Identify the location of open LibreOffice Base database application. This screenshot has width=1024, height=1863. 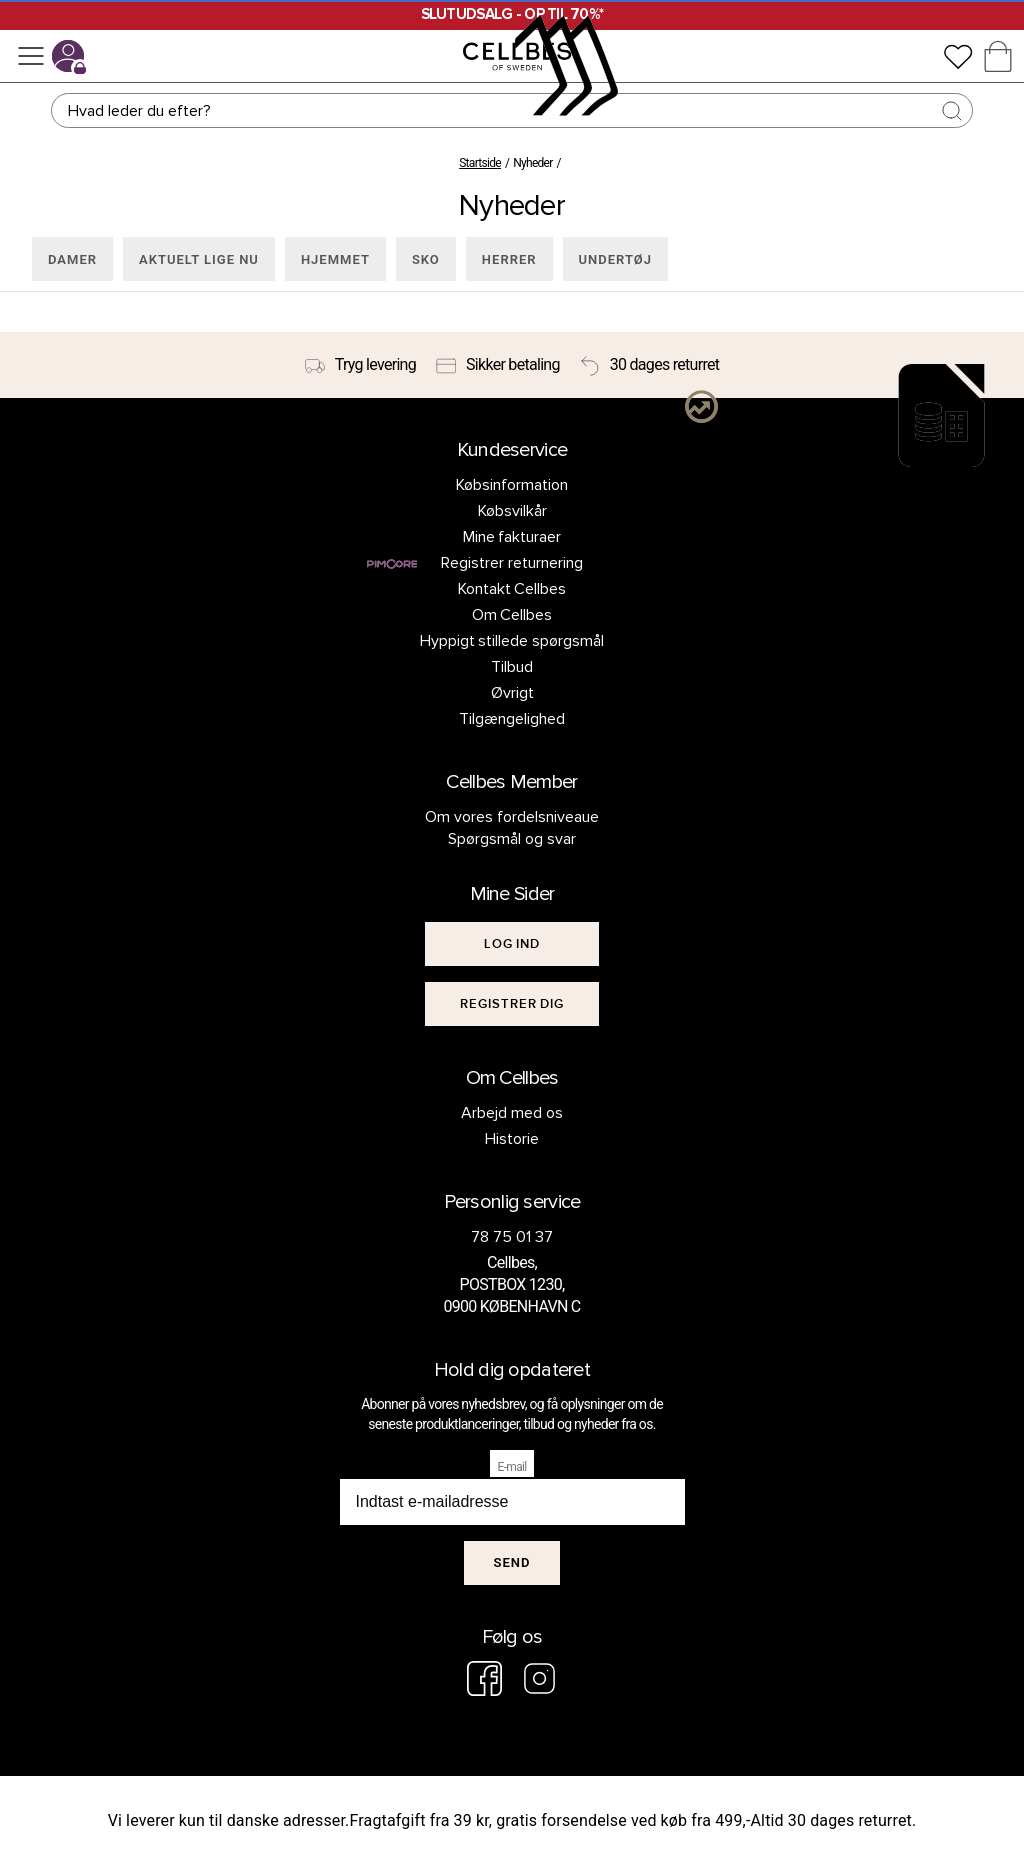
(941, 415).